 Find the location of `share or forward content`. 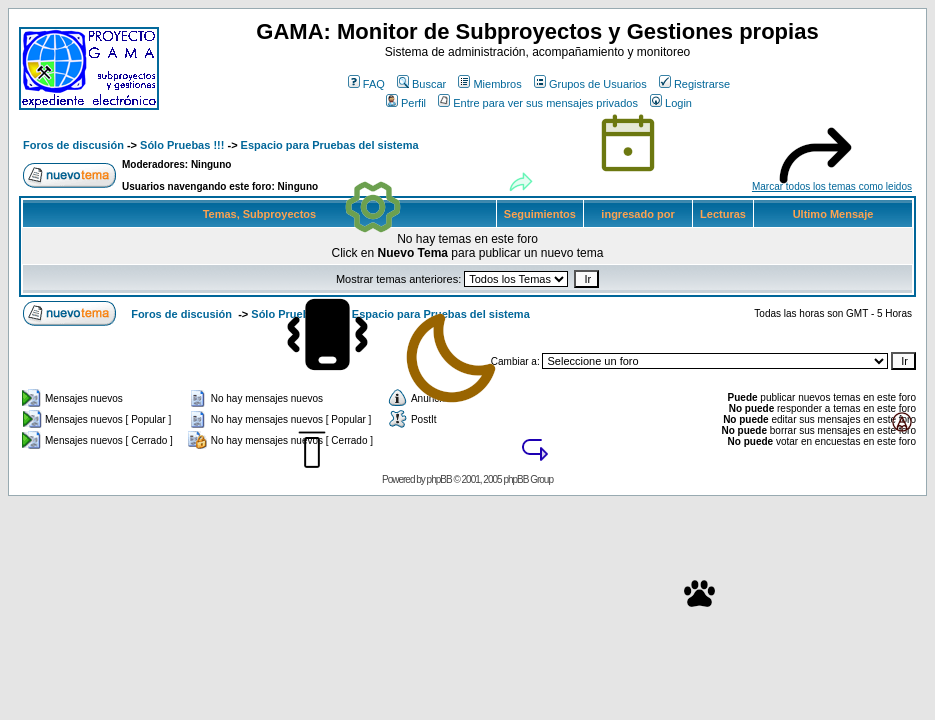

share or forward content is located at coordinates (815, 155).